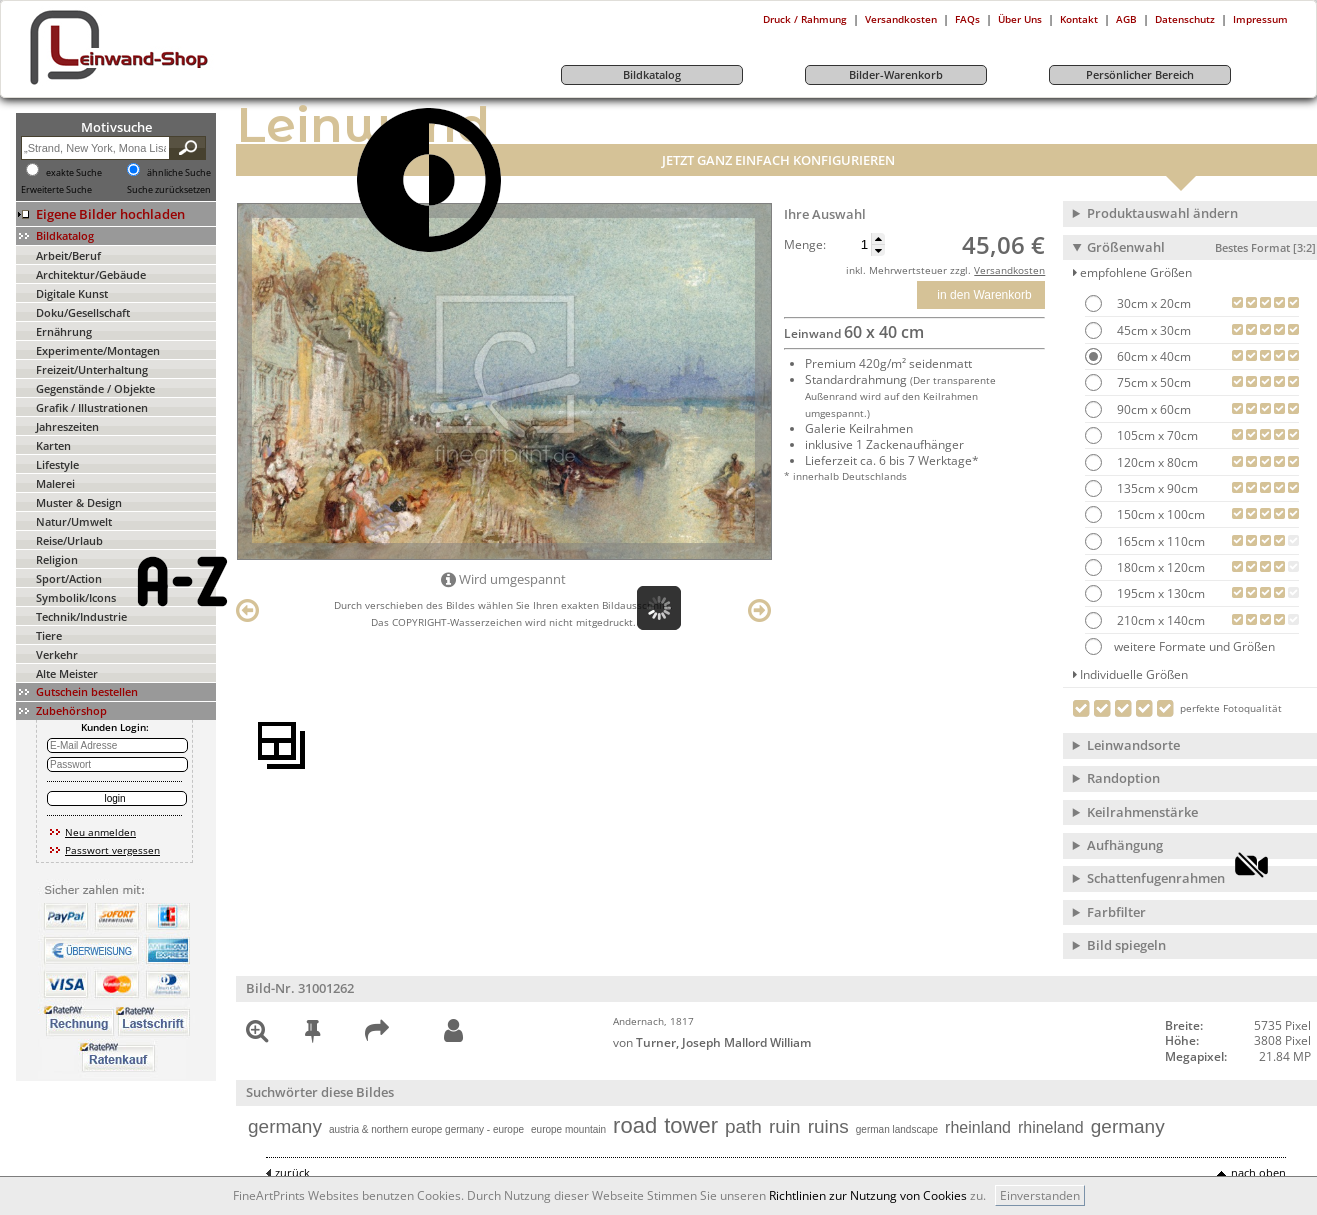  Describe the element at coordinates (1251, 865) in the screenshot. I see `turn off camera or disable video` at that location.